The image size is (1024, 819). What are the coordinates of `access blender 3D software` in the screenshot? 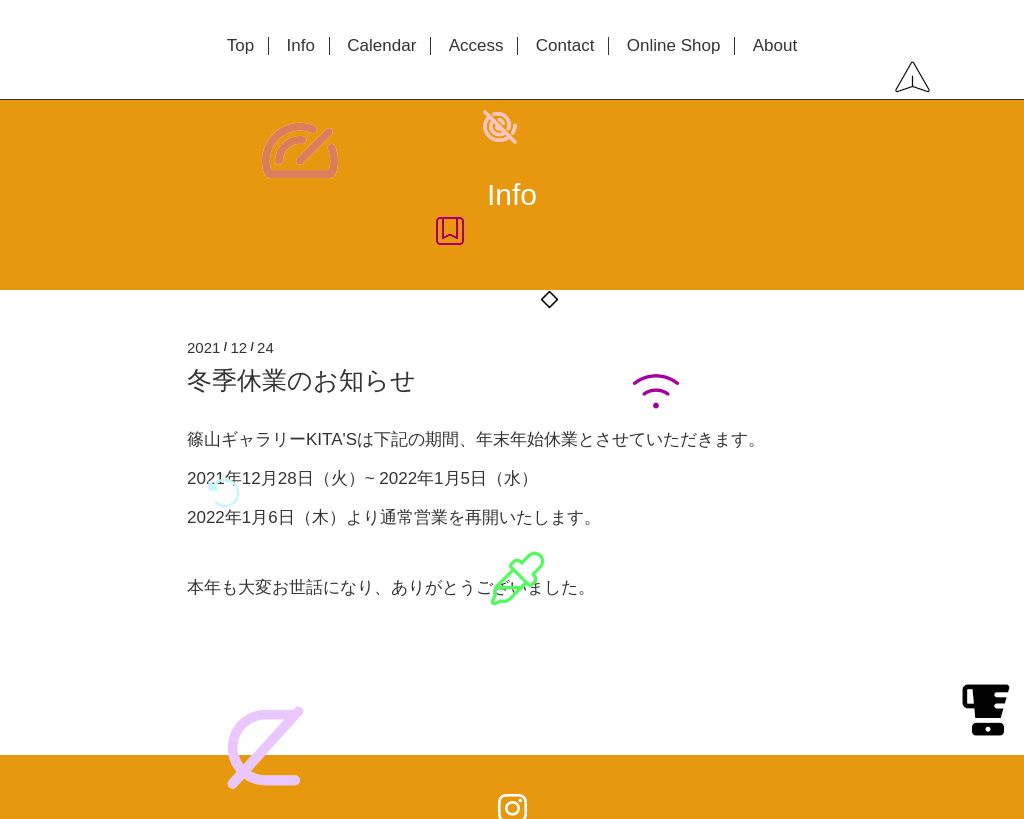 It's located at (988, 710).